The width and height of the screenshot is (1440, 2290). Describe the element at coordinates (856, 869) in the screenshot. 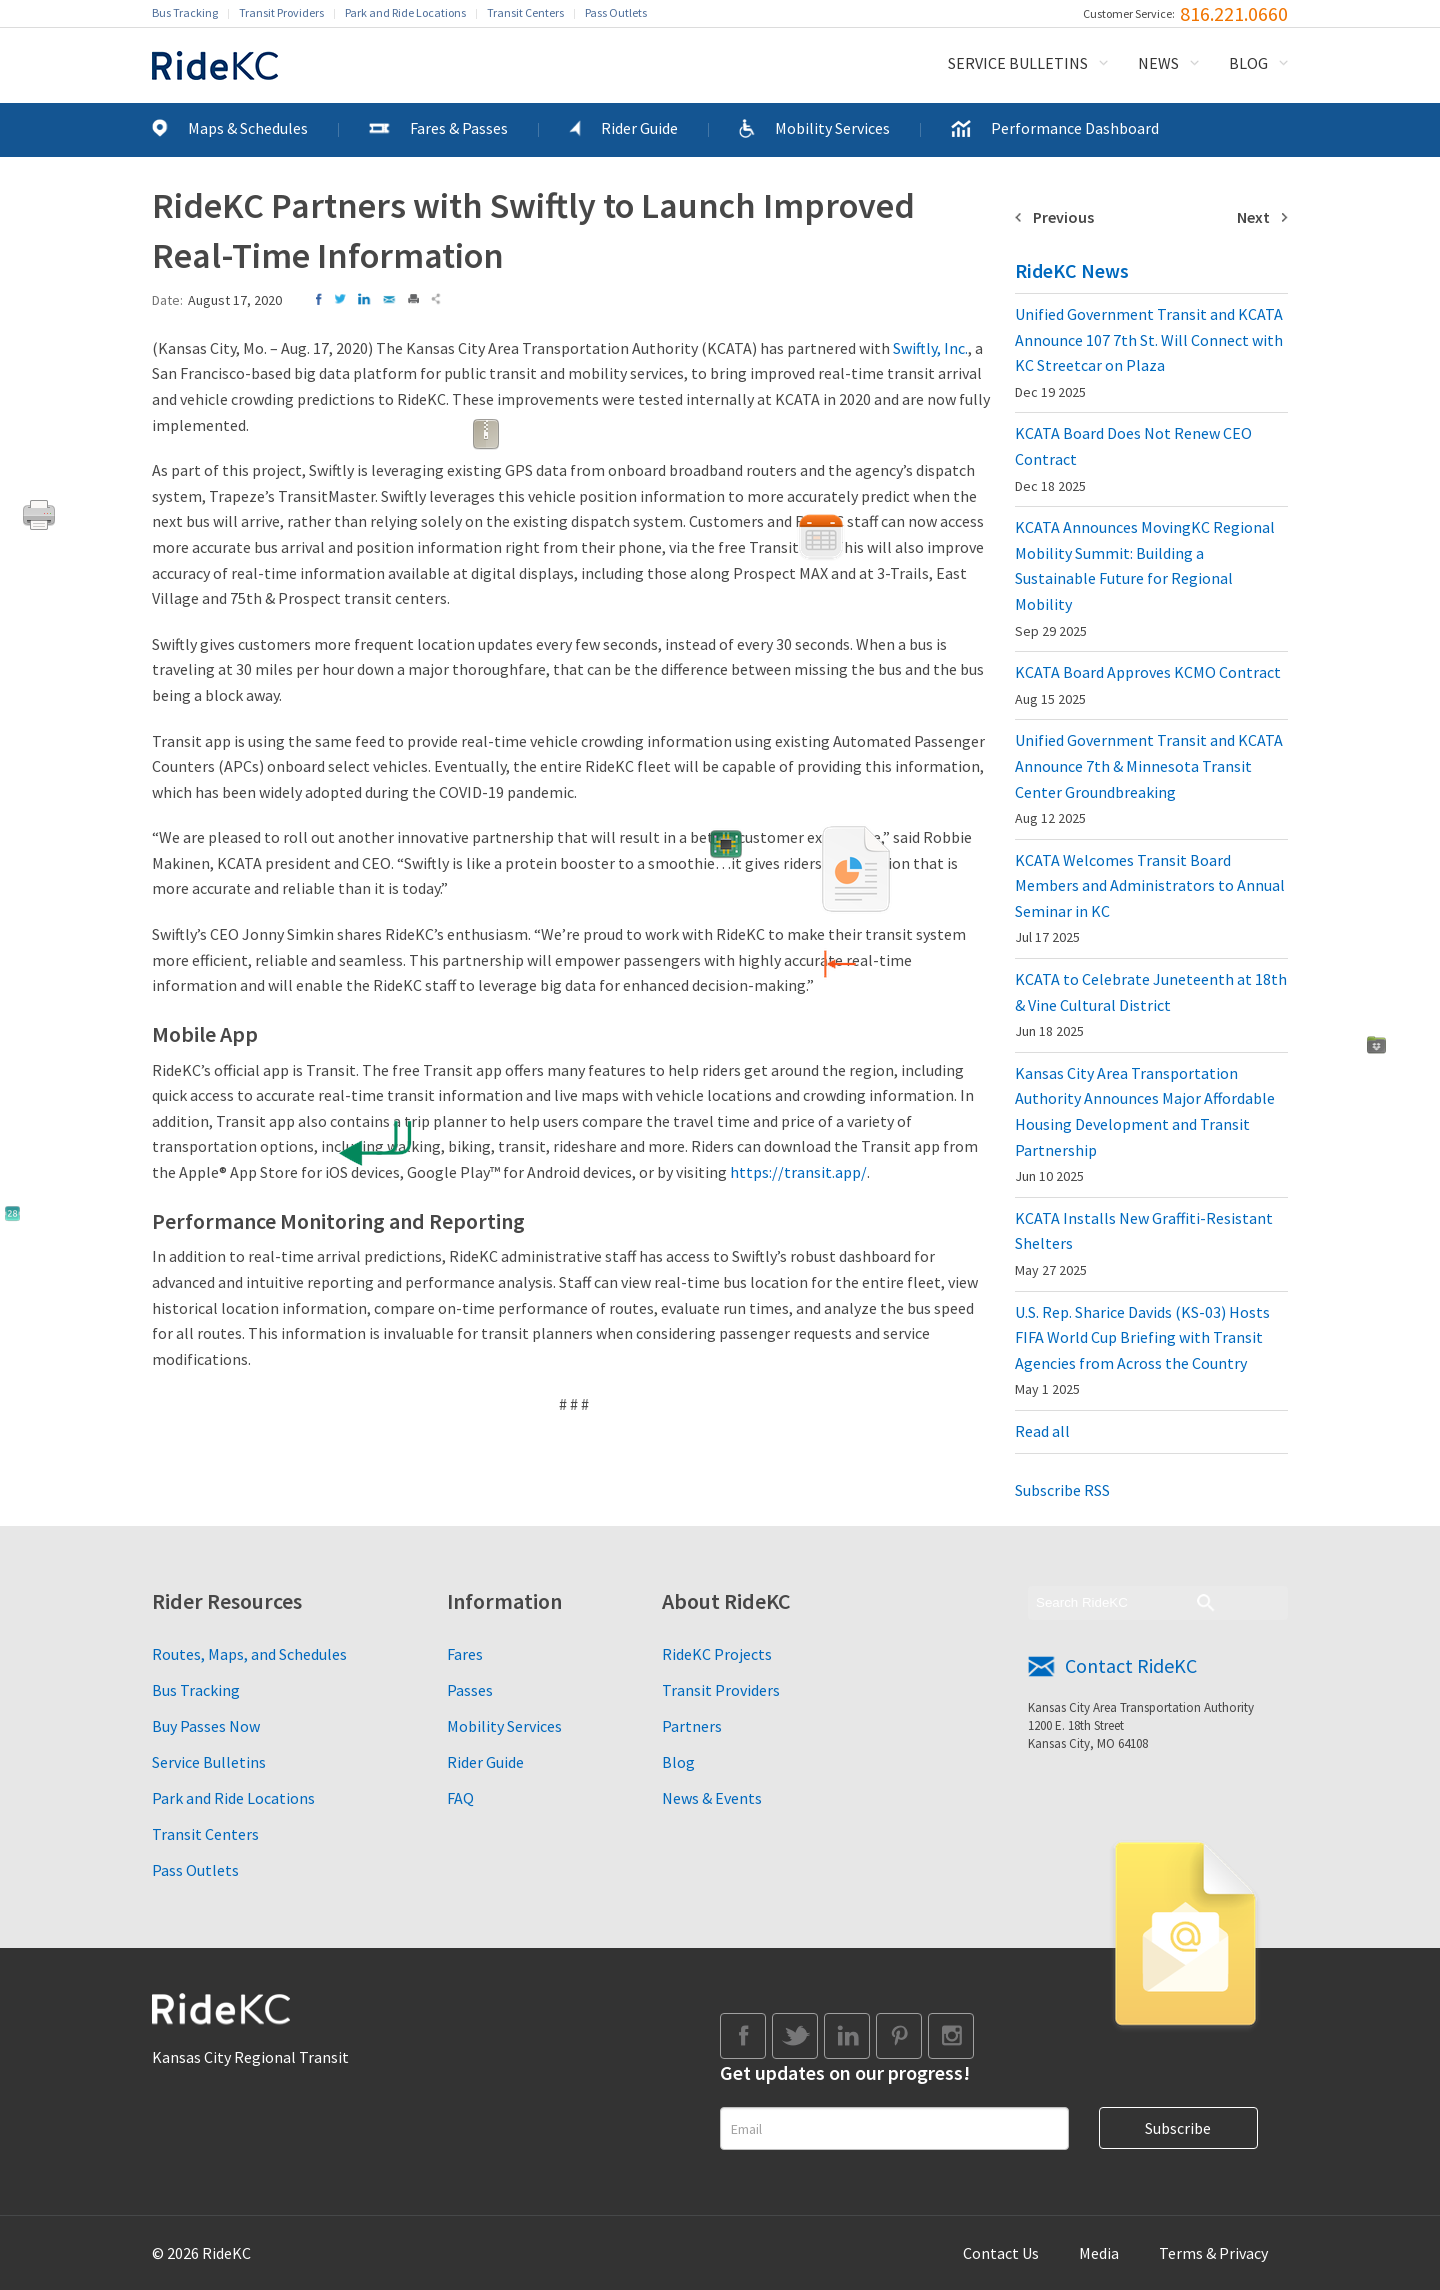

I see `open a presentation file` at that location.